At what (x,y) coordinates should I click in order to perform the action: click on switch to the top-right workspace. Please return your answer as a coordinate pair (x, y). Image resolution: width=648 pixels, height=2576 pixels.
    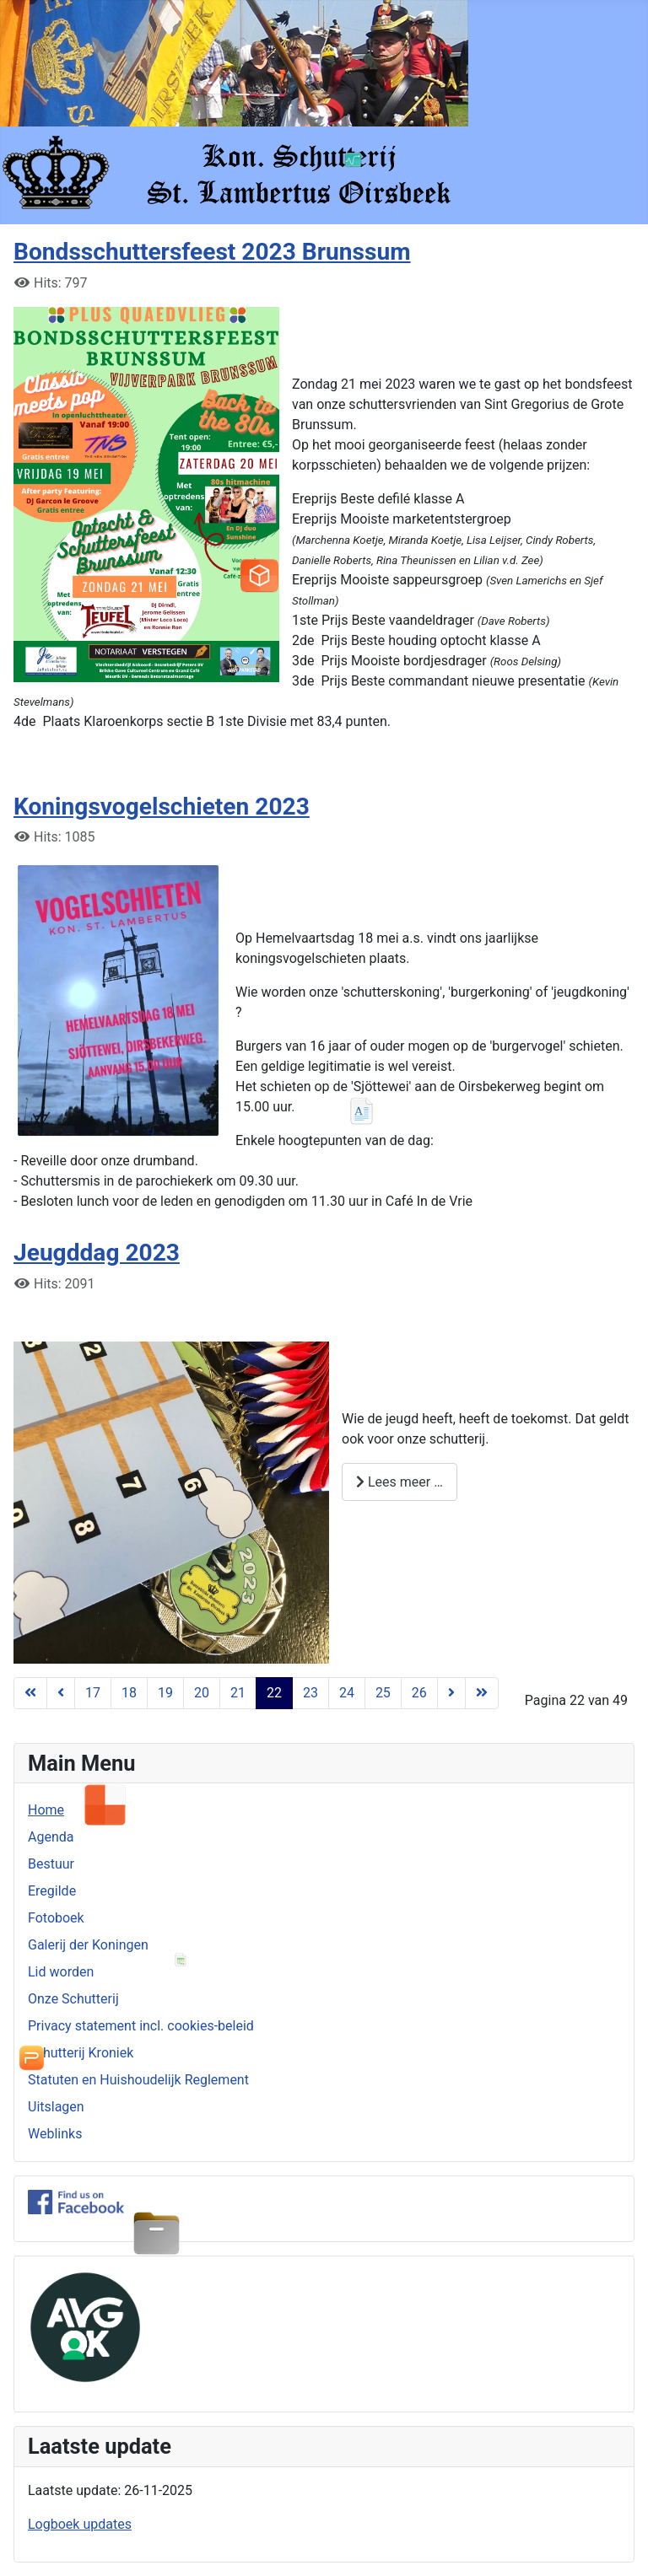
    Looking at the image, I should click on (105, 1804).